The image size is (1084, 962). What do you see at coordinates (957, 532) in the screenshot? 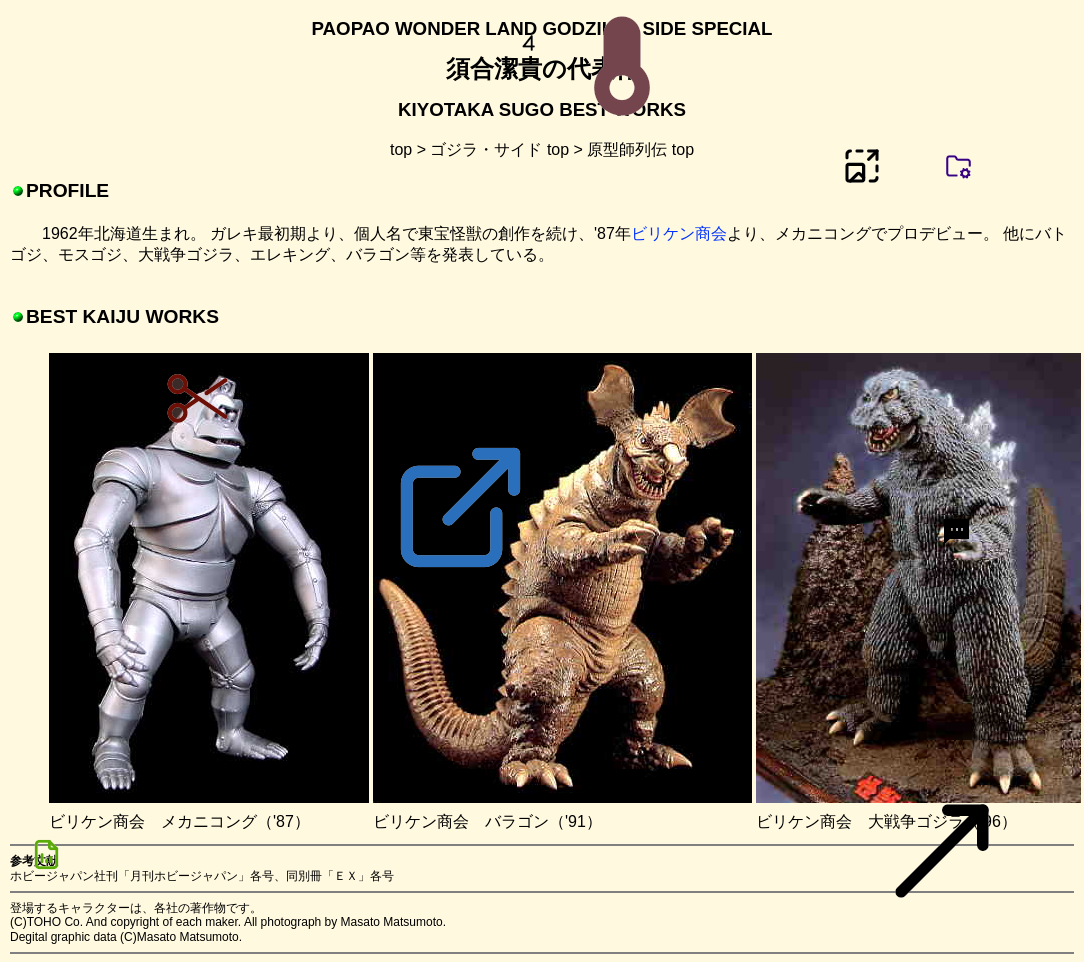
I see `view text messages` at bounding box center [957, 532].